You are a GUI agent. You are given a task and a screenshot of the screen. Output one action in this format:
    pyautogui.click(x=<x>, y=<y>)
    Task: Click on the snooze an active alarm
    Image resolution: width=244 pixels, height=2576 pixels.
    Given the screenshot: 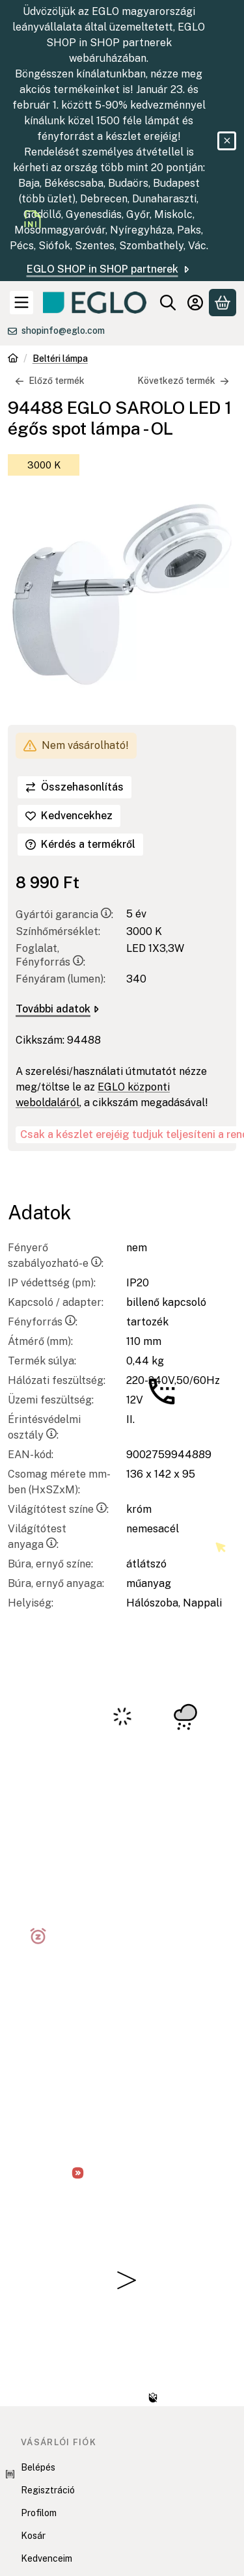 What is the action you would take?
    pyautogui.click(x=38, y=1936)
    